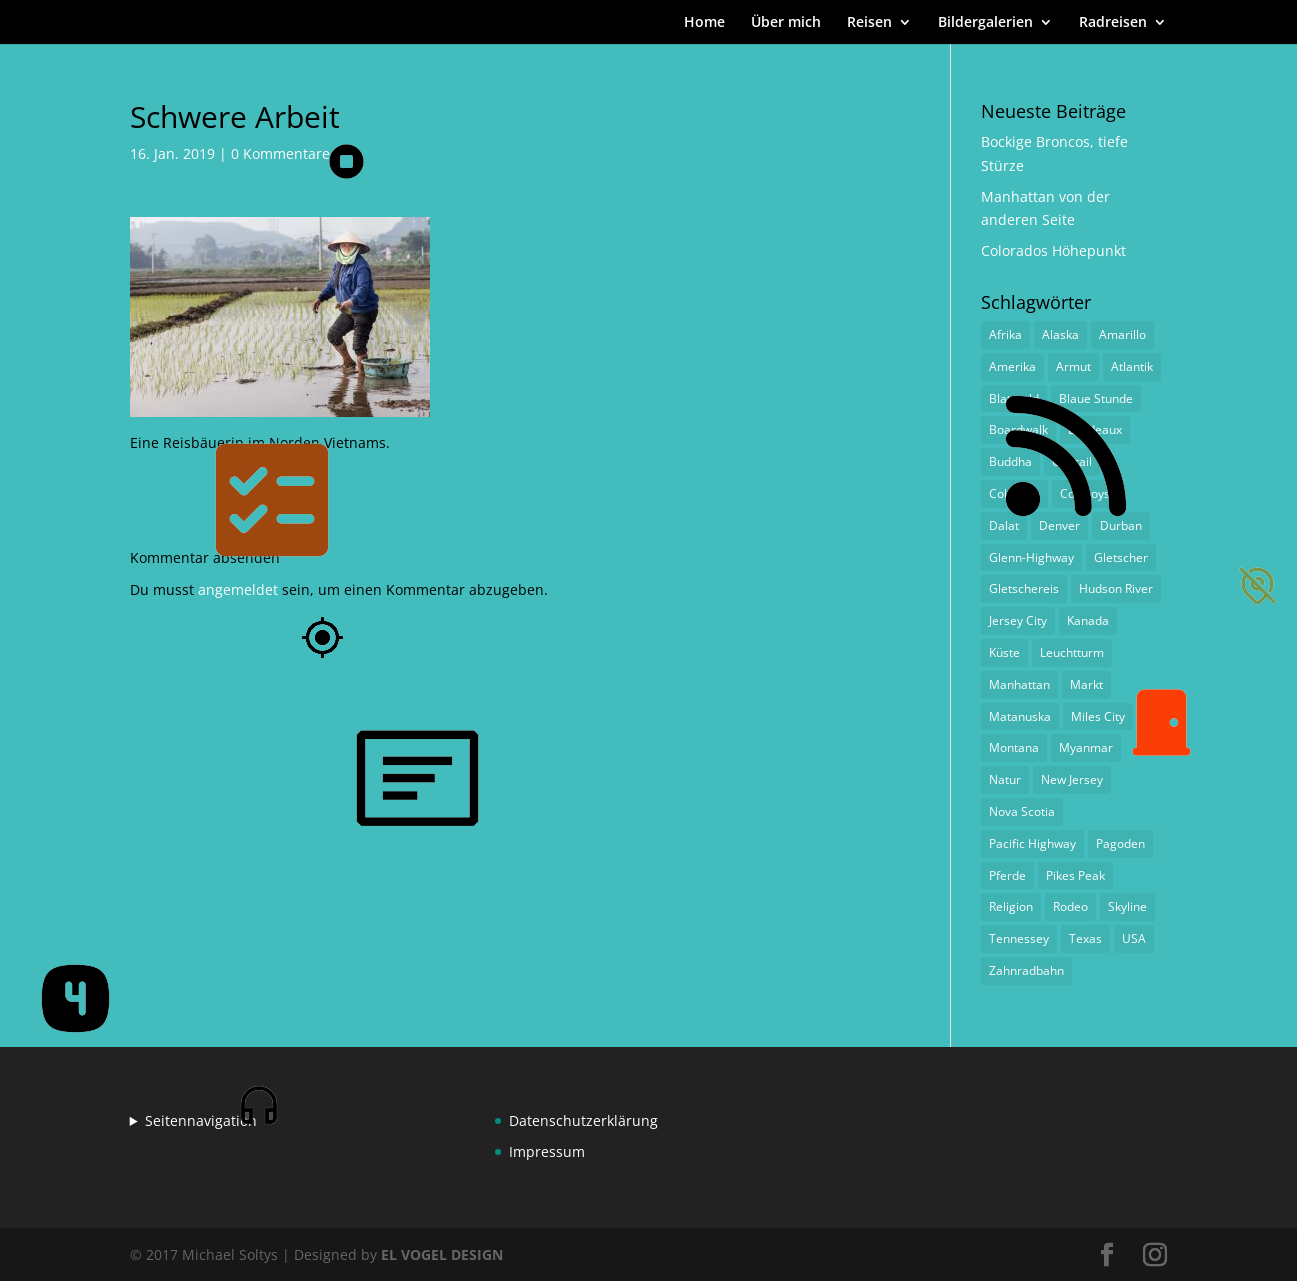 Image resolution: width=1297 pixels, height=1281 pixels. Describe the element at coordinates (417, 782) in the screenshot. I see `add a new note or document` at that location.